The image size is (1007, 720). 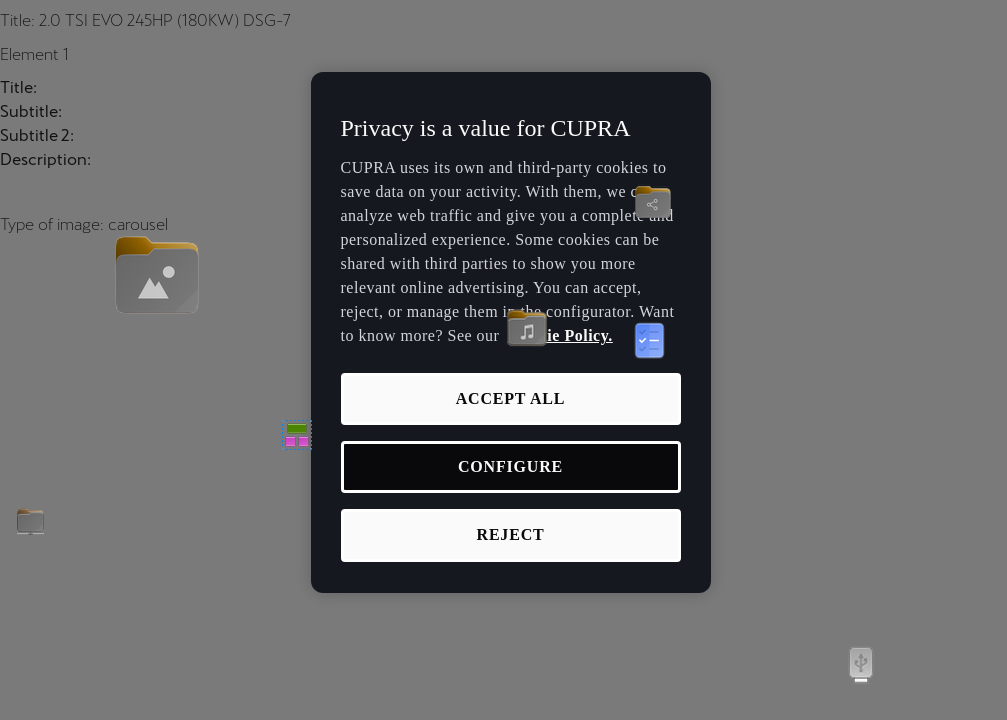 I want to click on access files stored on a remote server, so click(x=30, y=521).